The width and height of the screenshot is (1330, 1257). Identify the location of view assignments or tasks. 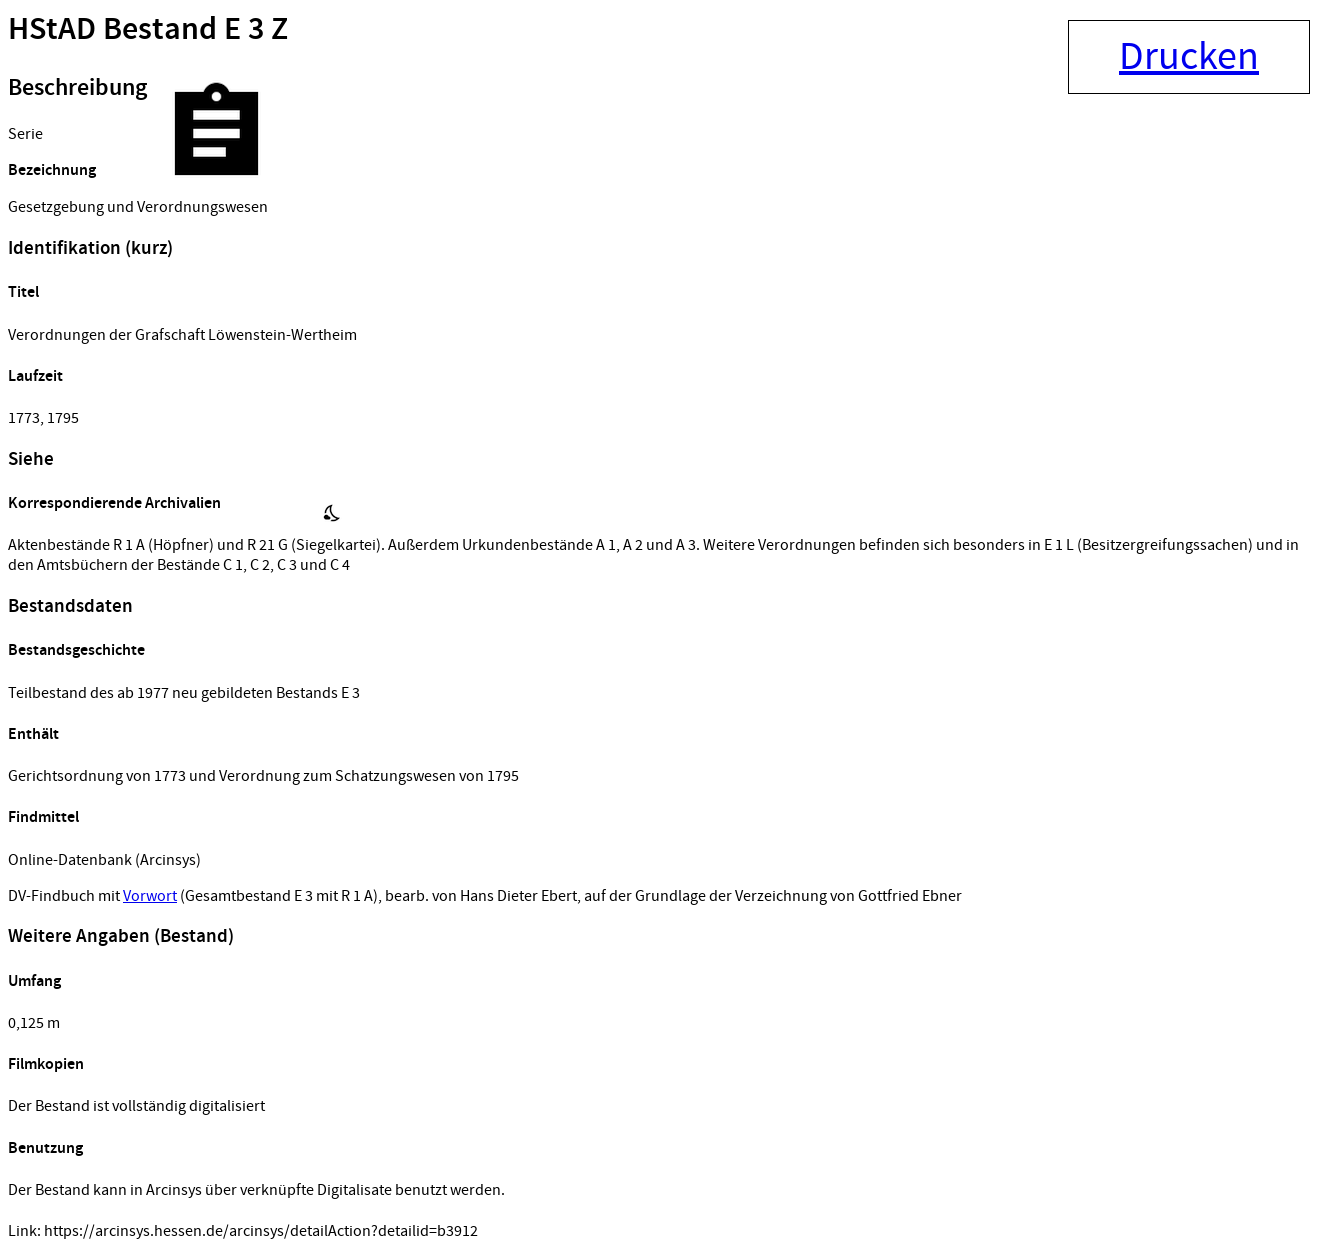
(216, 133).